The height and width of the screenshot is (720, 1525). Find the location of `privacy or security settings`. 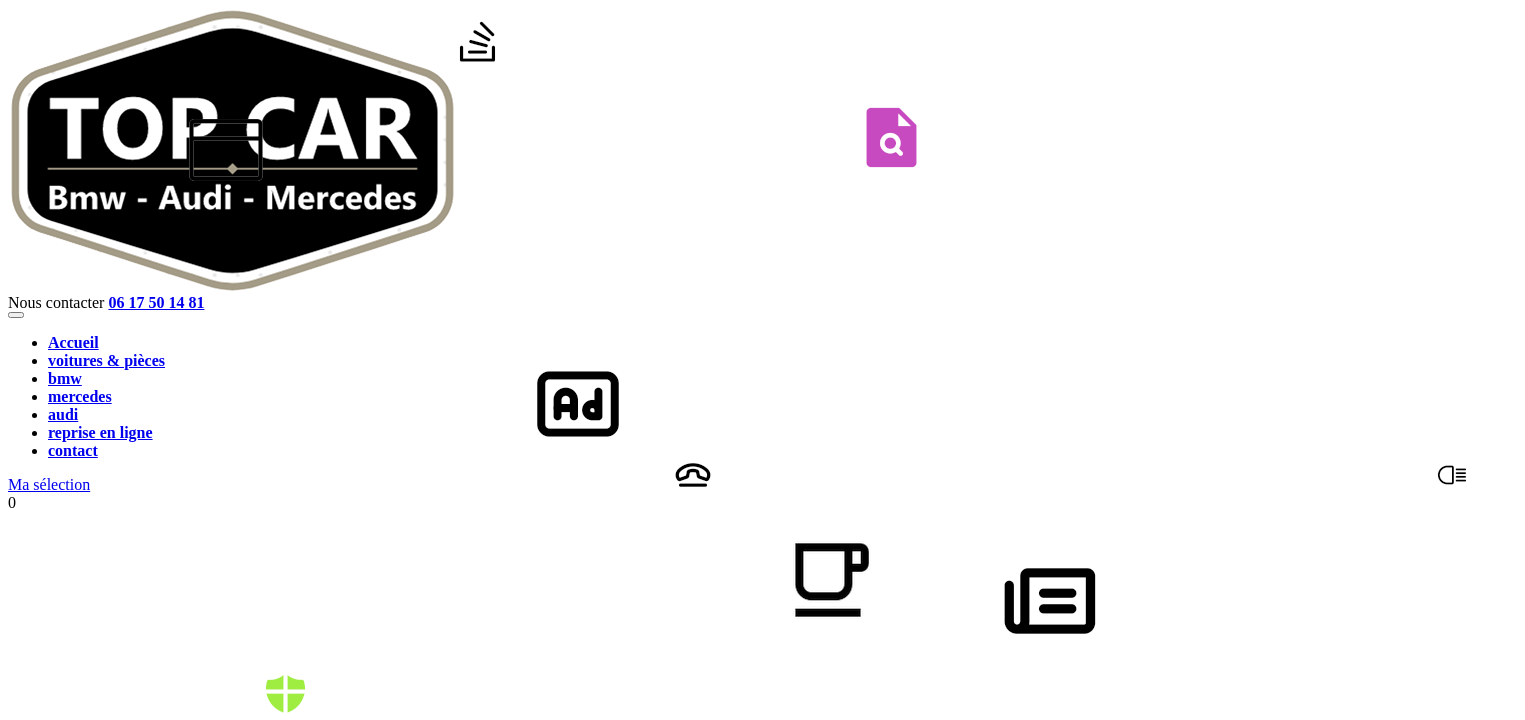

privacy or security settings is located at coordinates (285, 693).